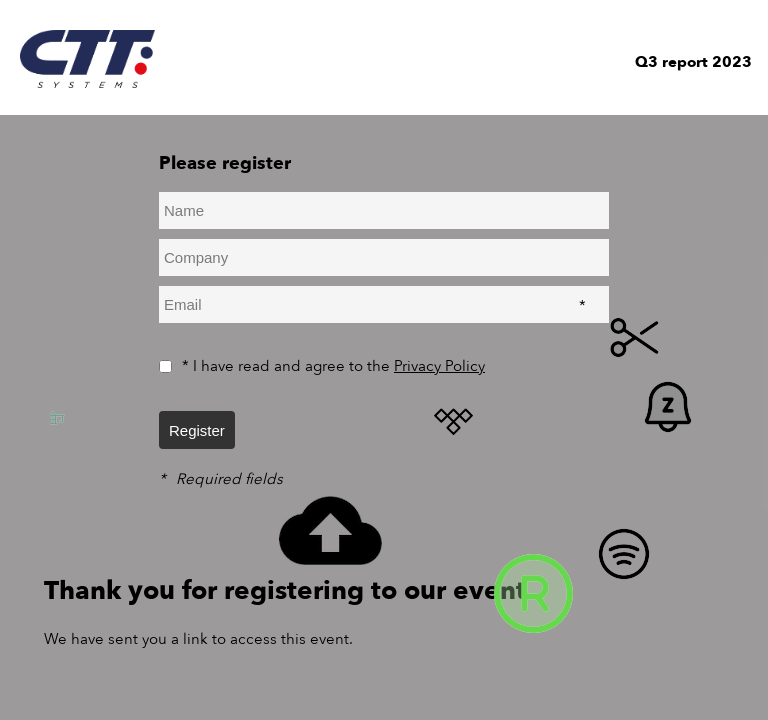  I want to click on mute notifications while sleeping, so click(668, 407).